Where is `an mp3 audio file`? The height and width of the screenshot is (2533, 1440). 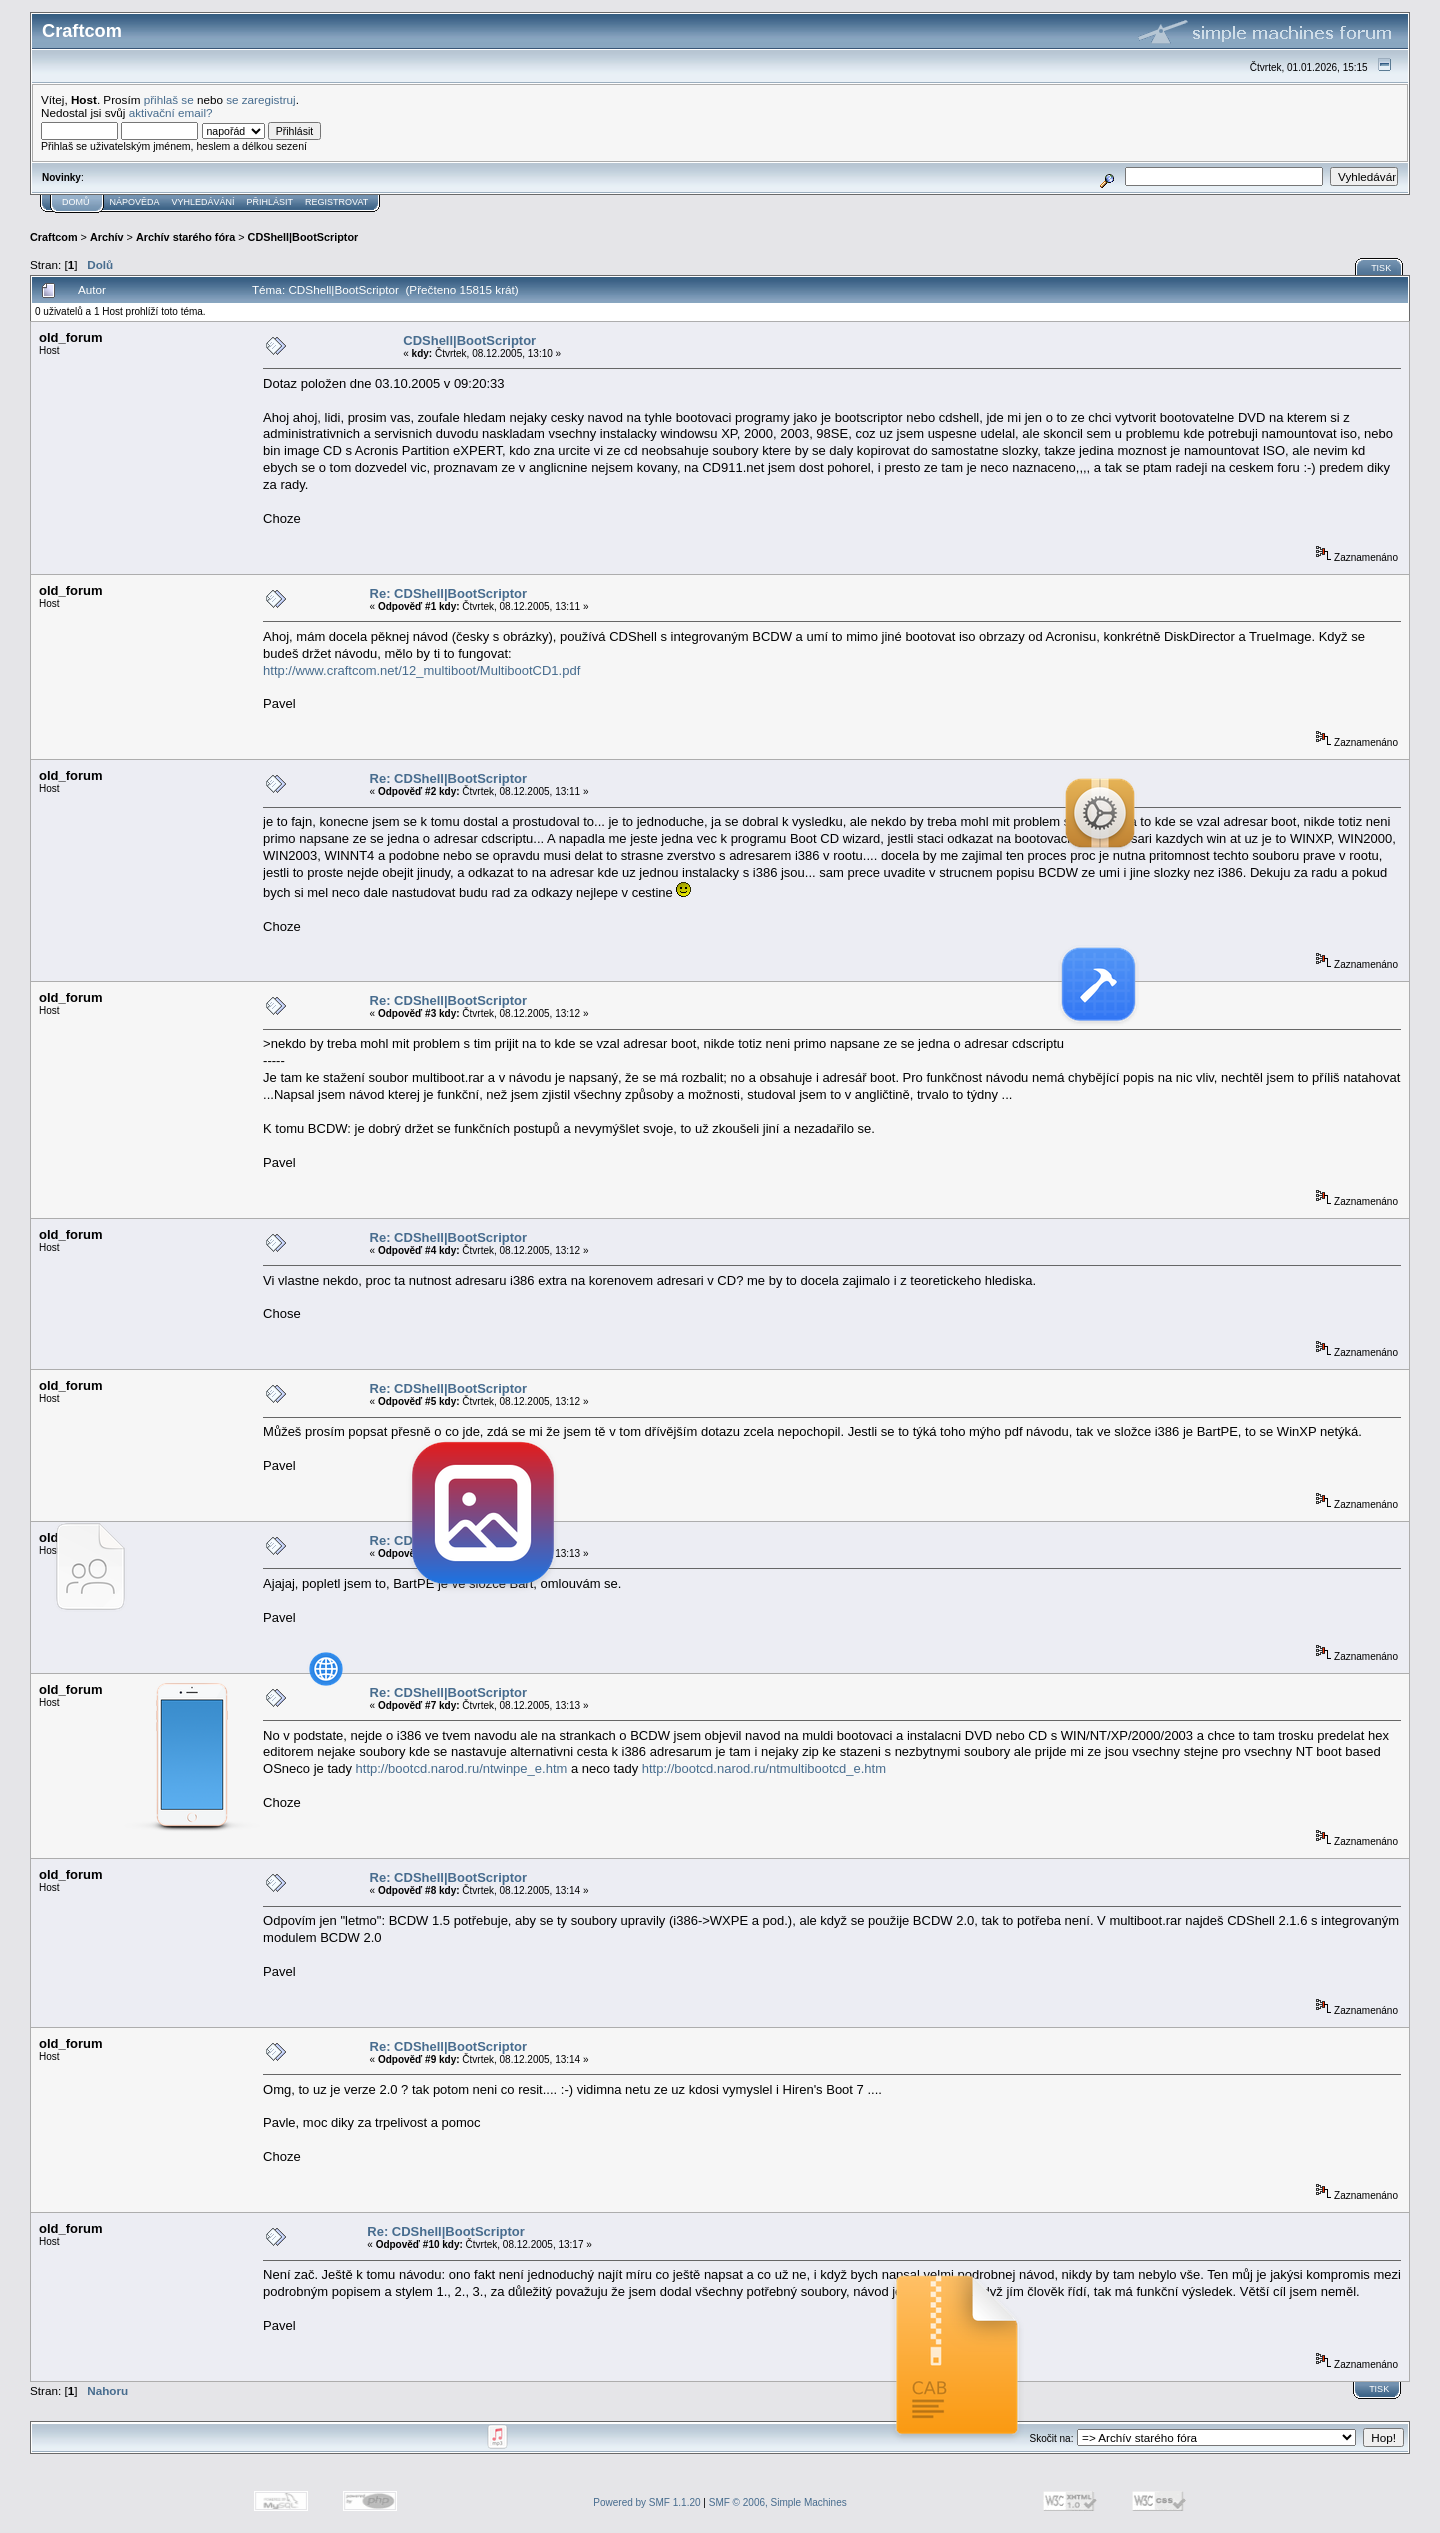 an mp3 audio file is located at coordinates (497, 2436).